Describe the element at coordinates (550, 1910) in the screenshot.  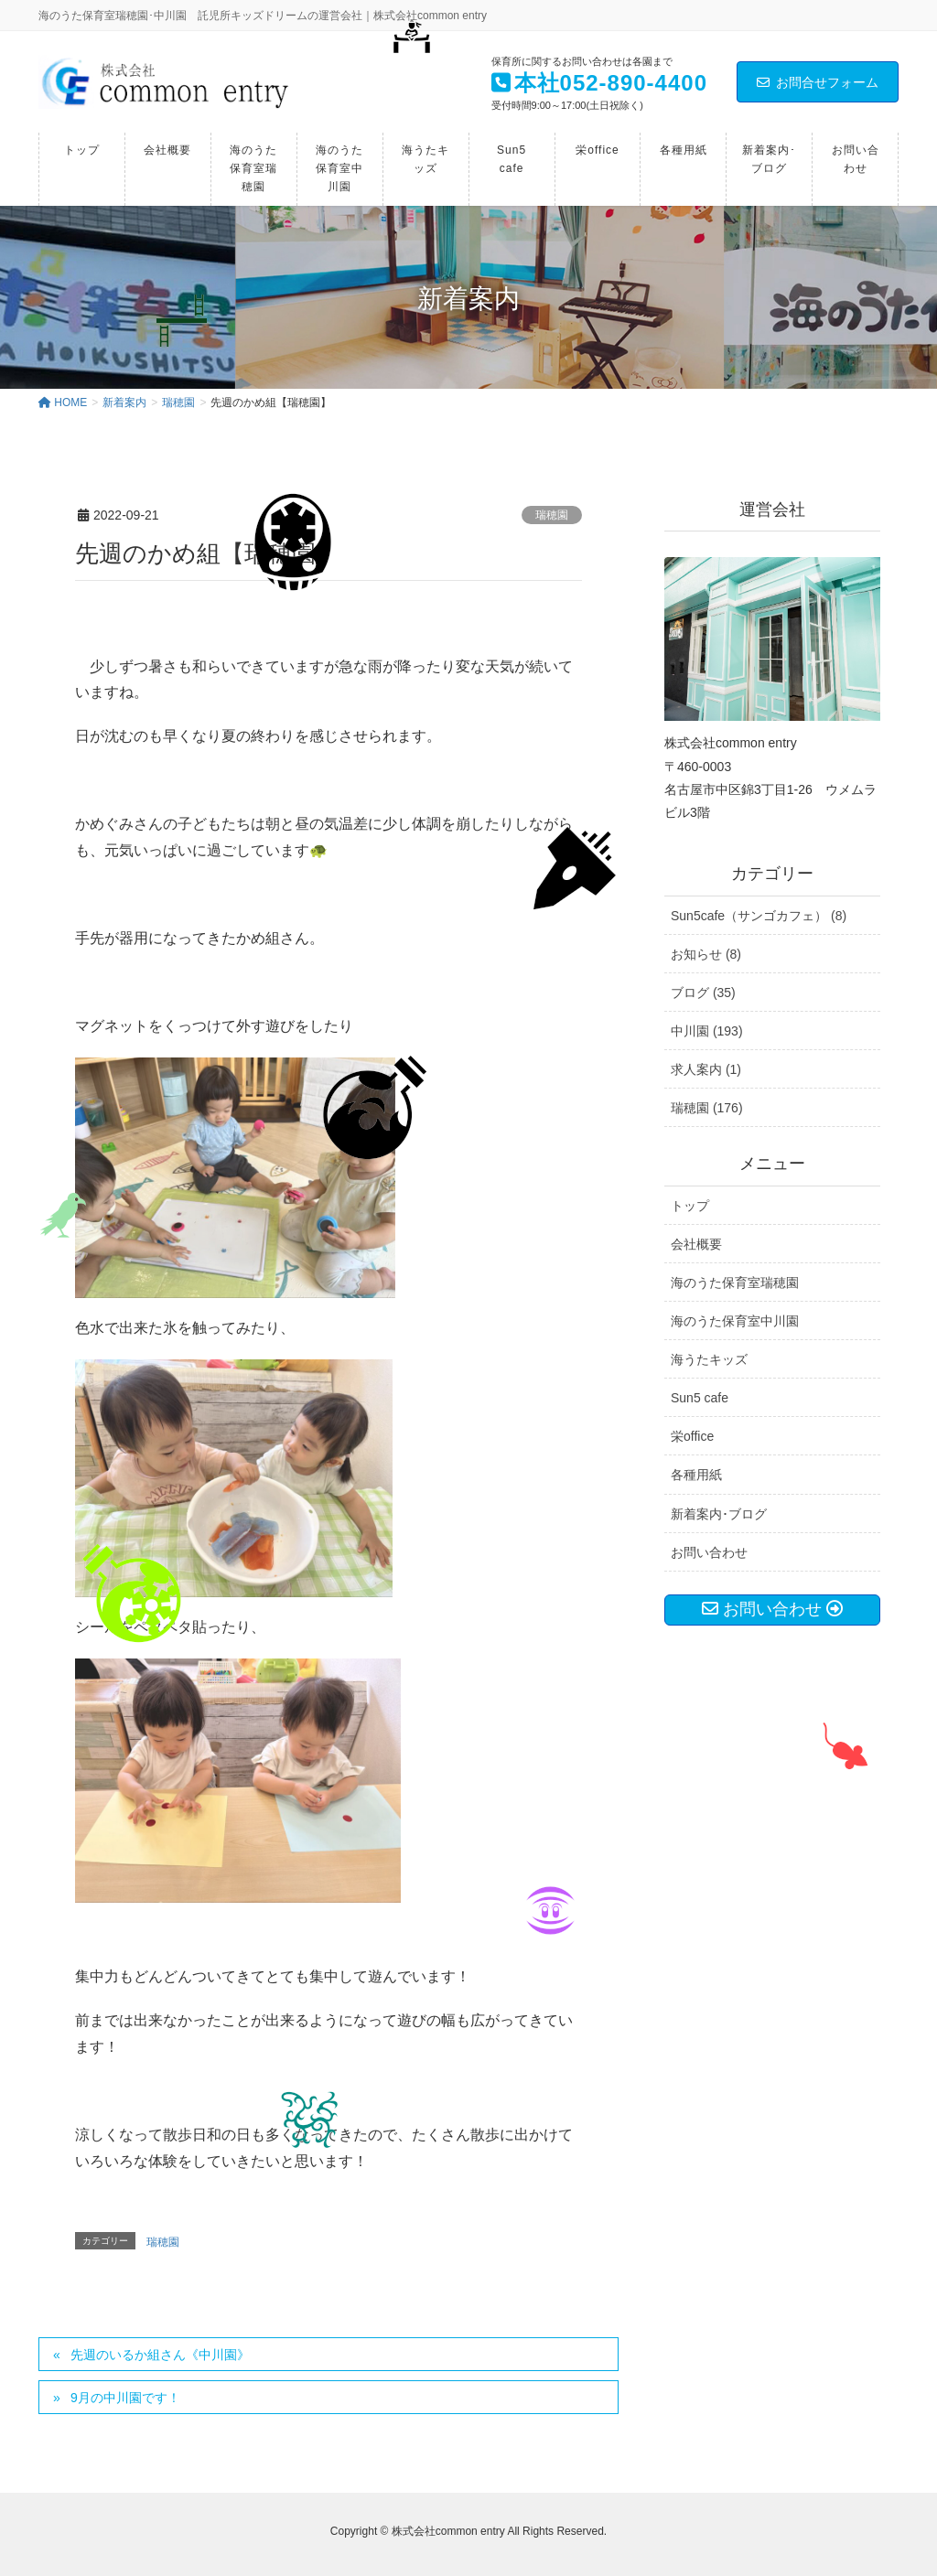
I see `a stylized character or avatar icon` at that location.